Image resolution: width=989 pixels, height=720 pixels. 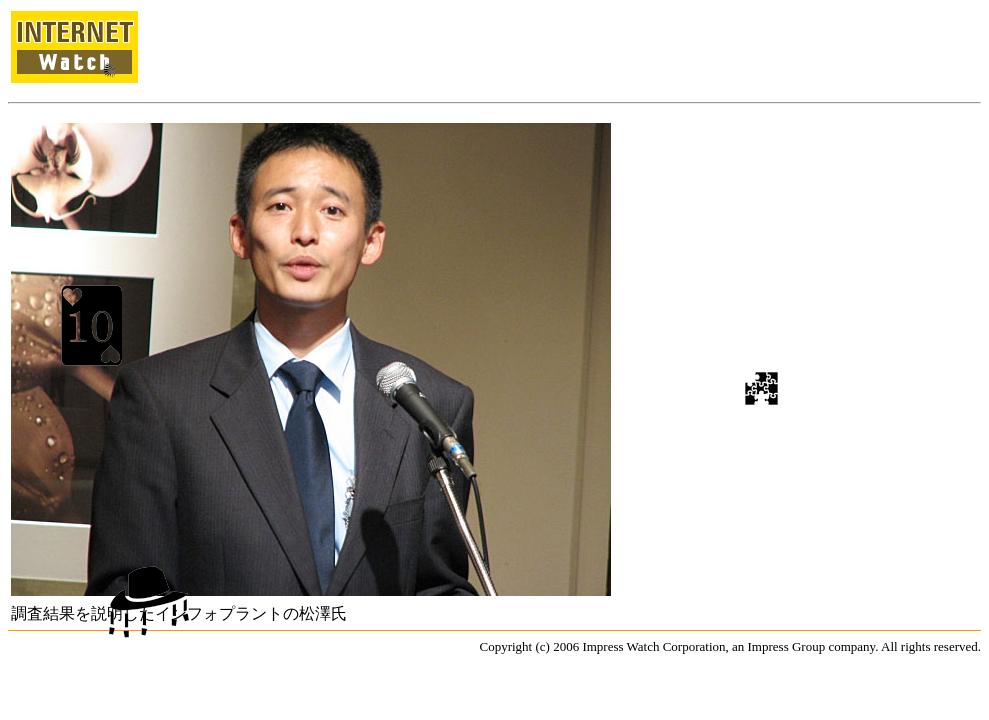 What do you see at coordinates (91, 325) in the screenshot?
I see `ten of hearts playing card` at bounding box center [91, 325].